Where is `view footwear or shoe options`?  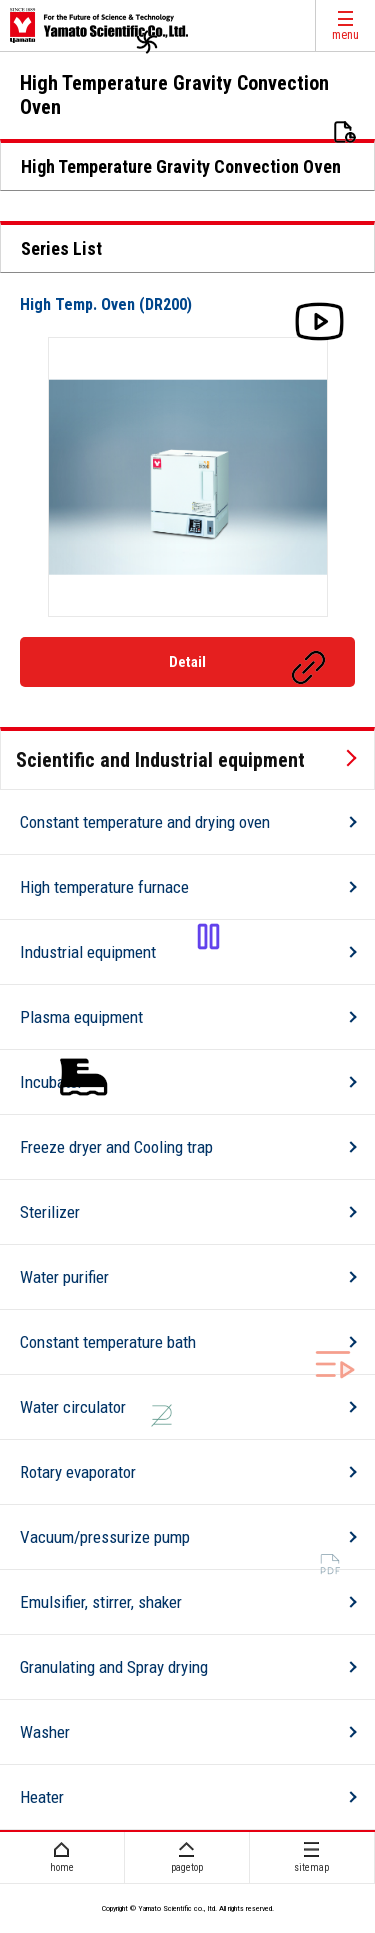
view footwear or shoe options is located at coordinates (82, 1077).